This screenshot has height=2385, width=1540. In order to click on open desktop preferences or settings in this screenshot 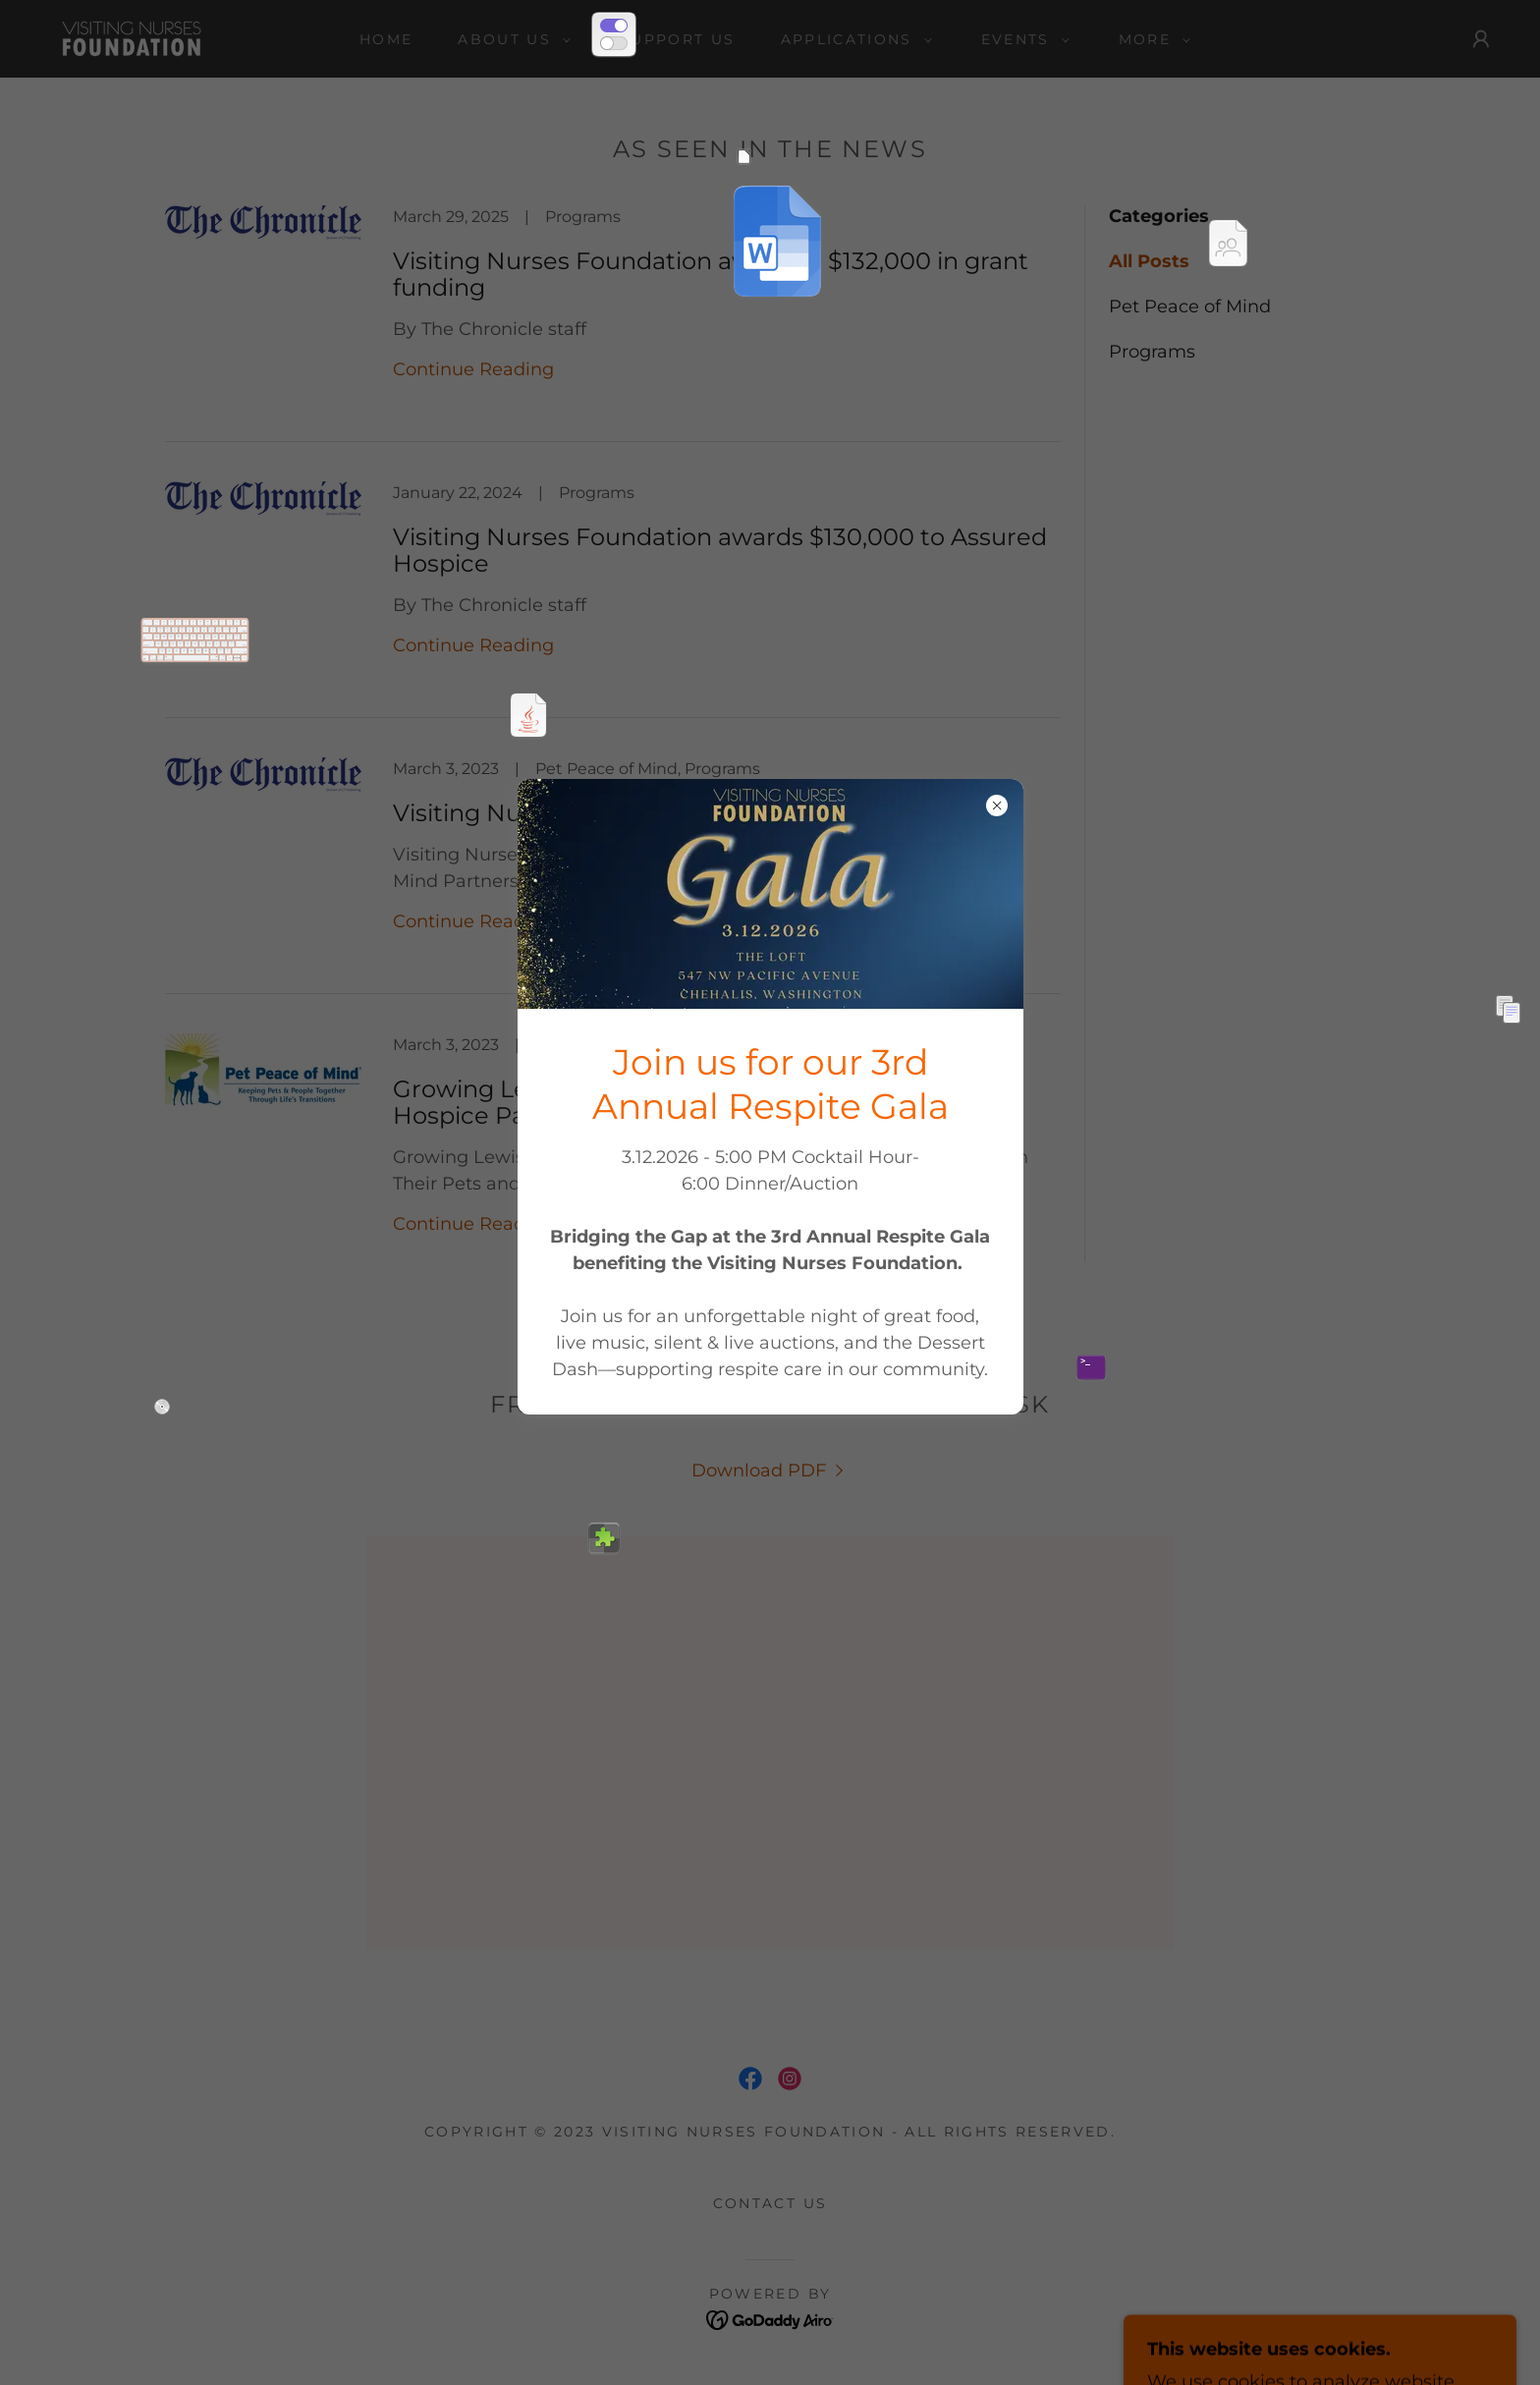, I will do `click(614, 34)`.